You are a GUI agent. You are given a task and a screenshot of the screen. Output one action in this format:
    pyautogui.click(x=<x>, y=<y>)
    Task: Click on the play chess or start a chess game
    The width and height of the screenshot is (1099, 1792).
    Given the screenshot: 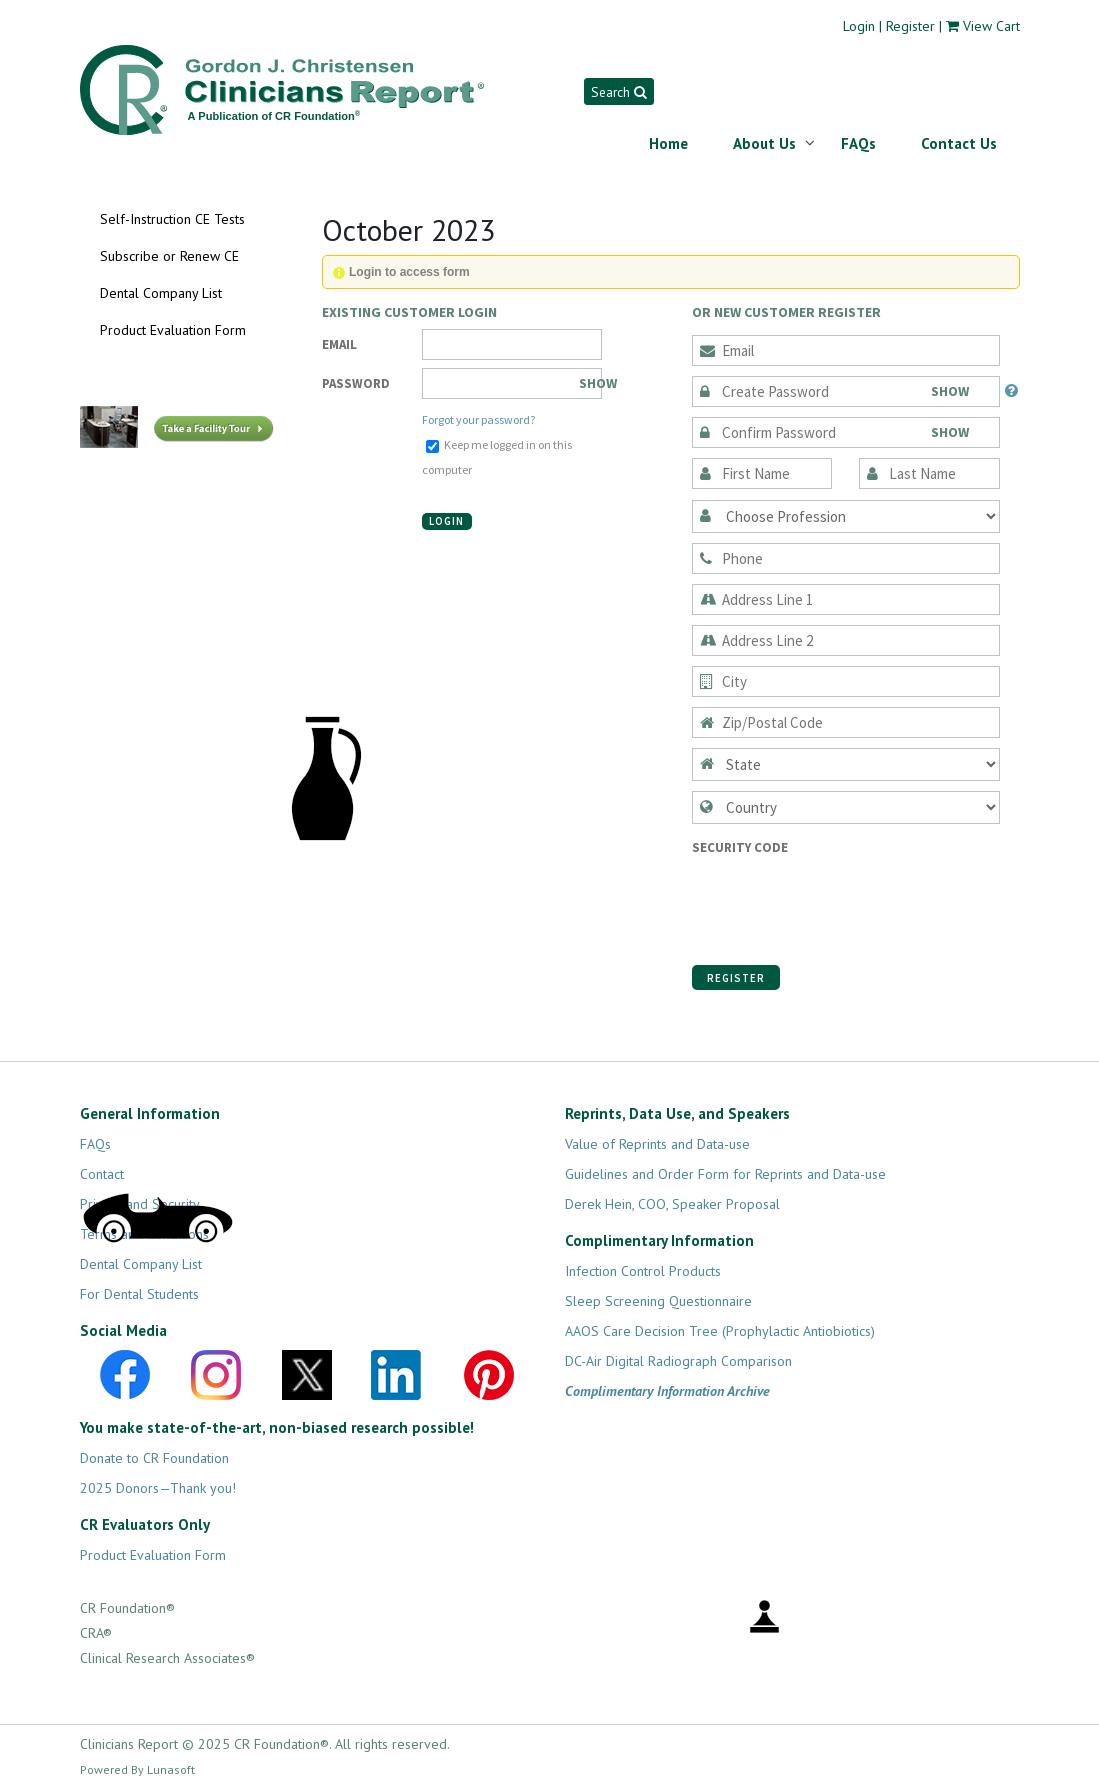 What is the action you would take?
    pyautogui.click(x=764, y=1611)
    